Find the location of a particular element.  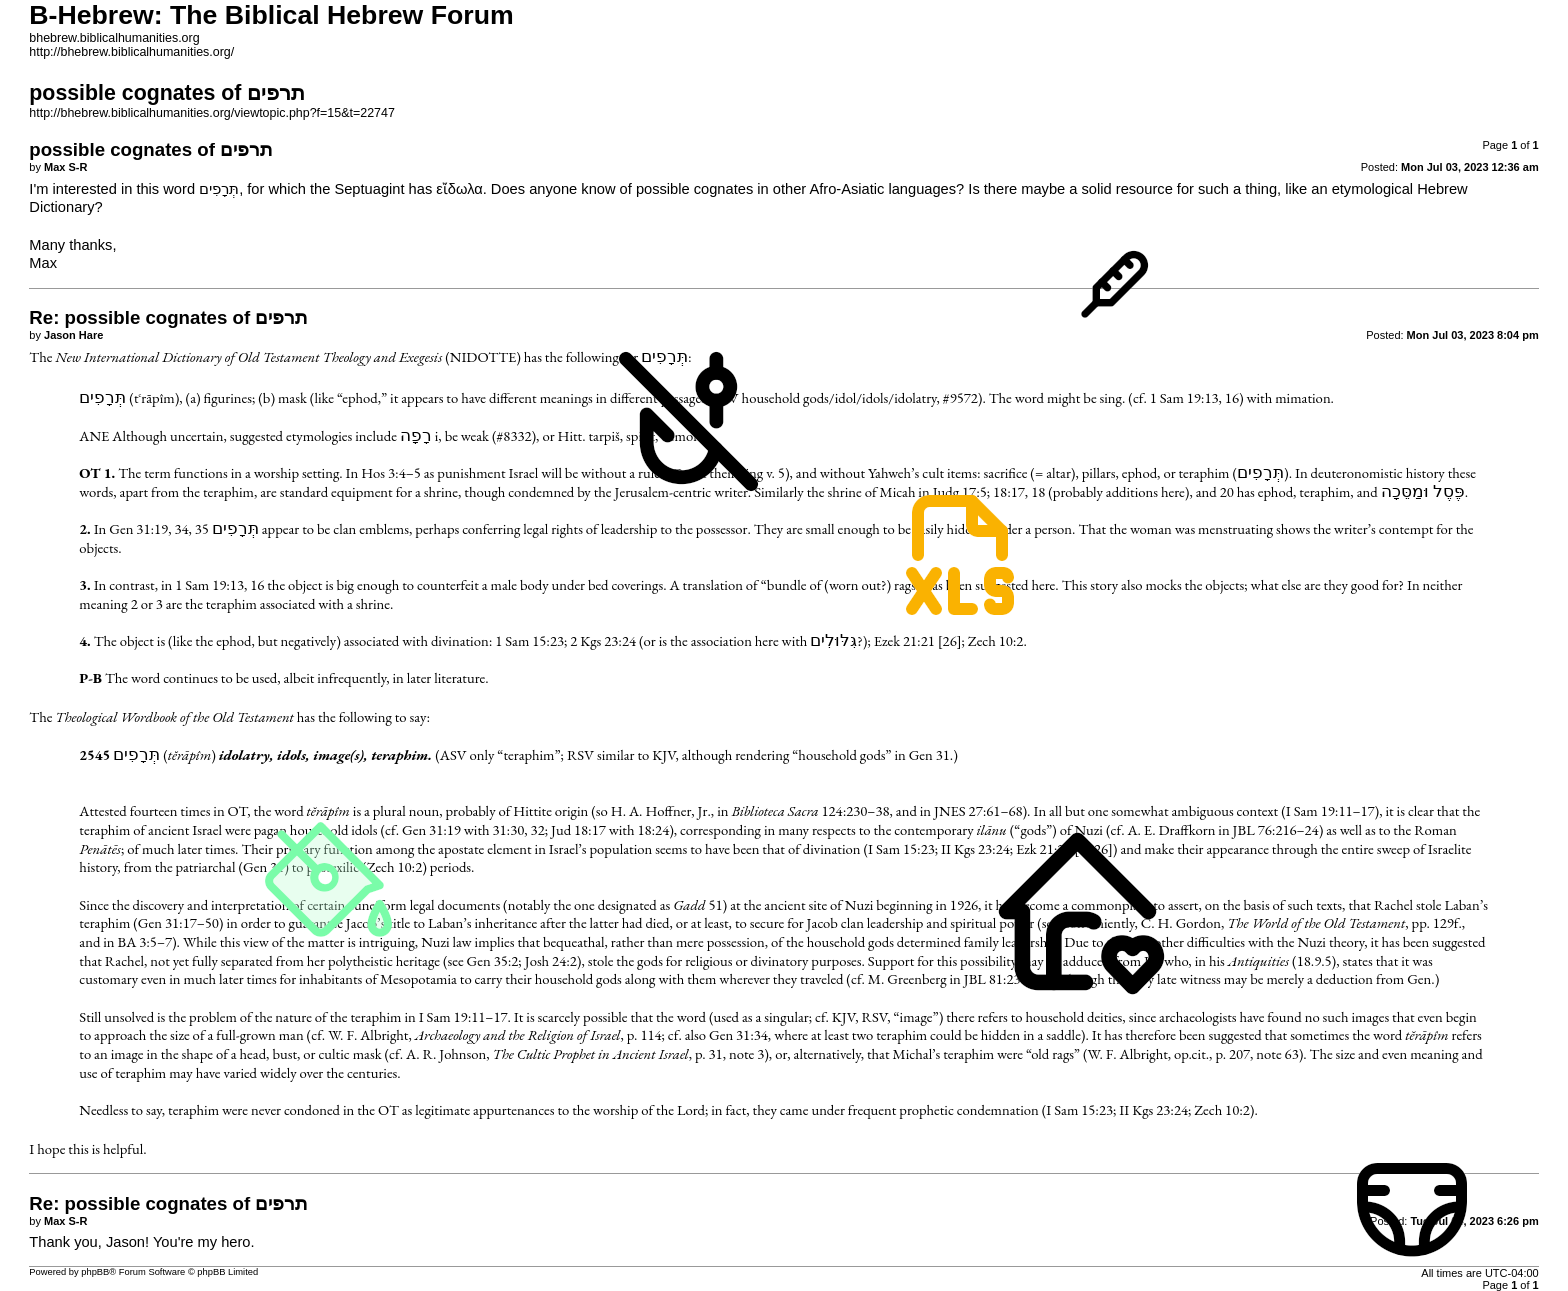

view your favorite or saved home is located at coordinates (1077, 911).